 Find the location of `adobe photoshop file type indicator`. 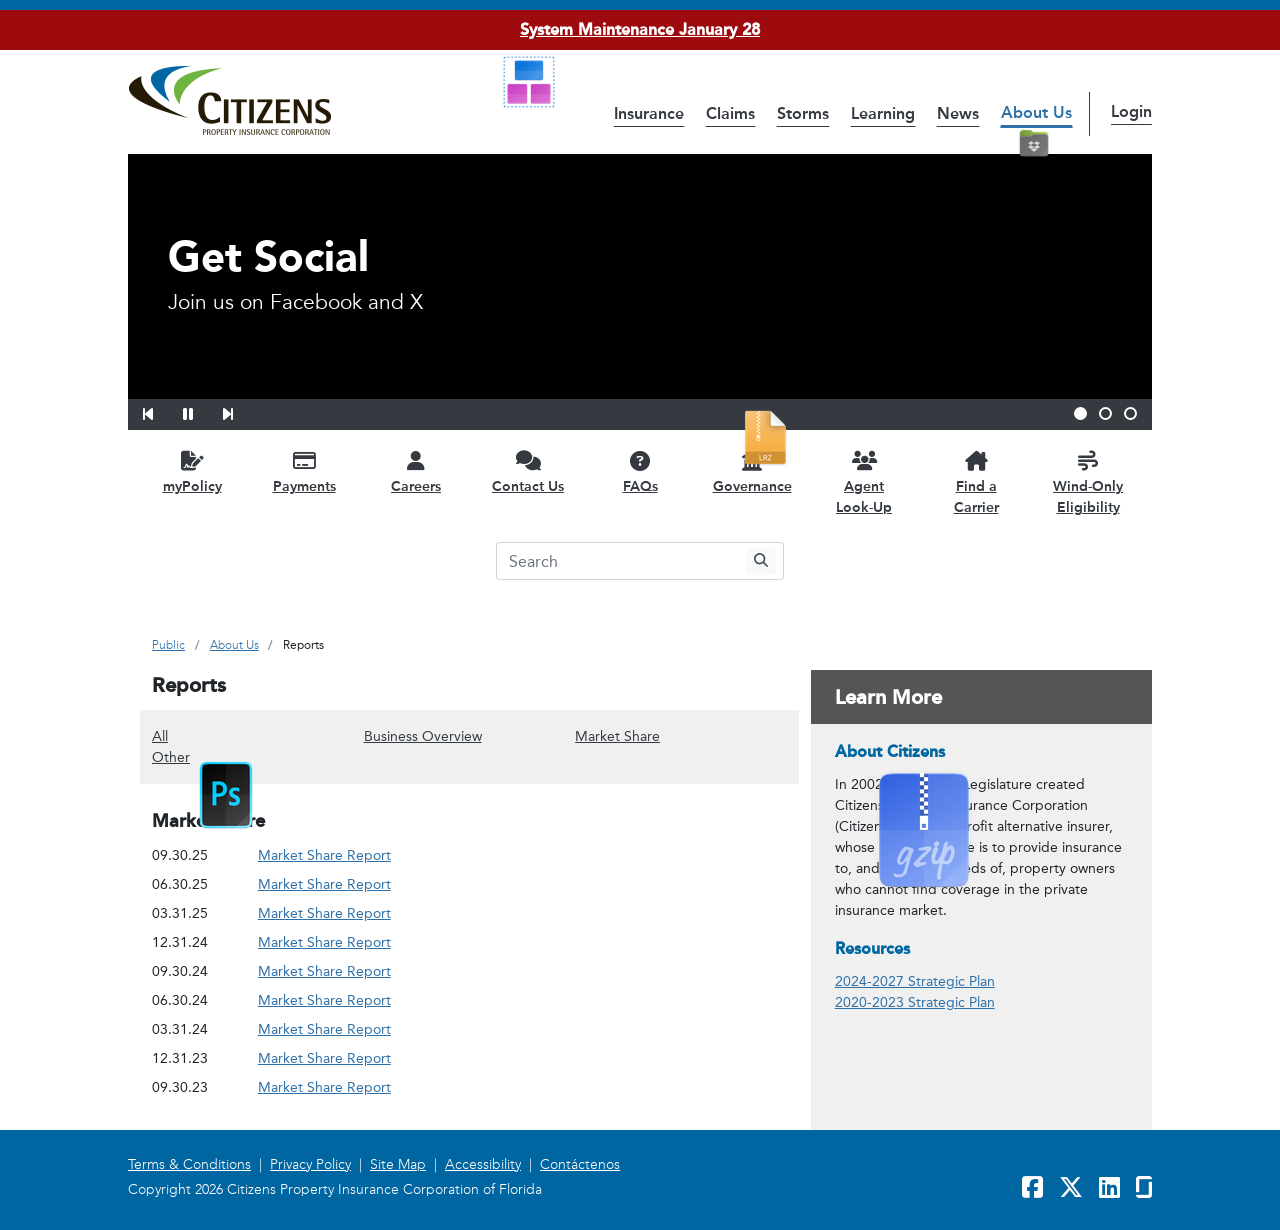

adobe photoshop file type indicator is located at coordinates (226, 795).